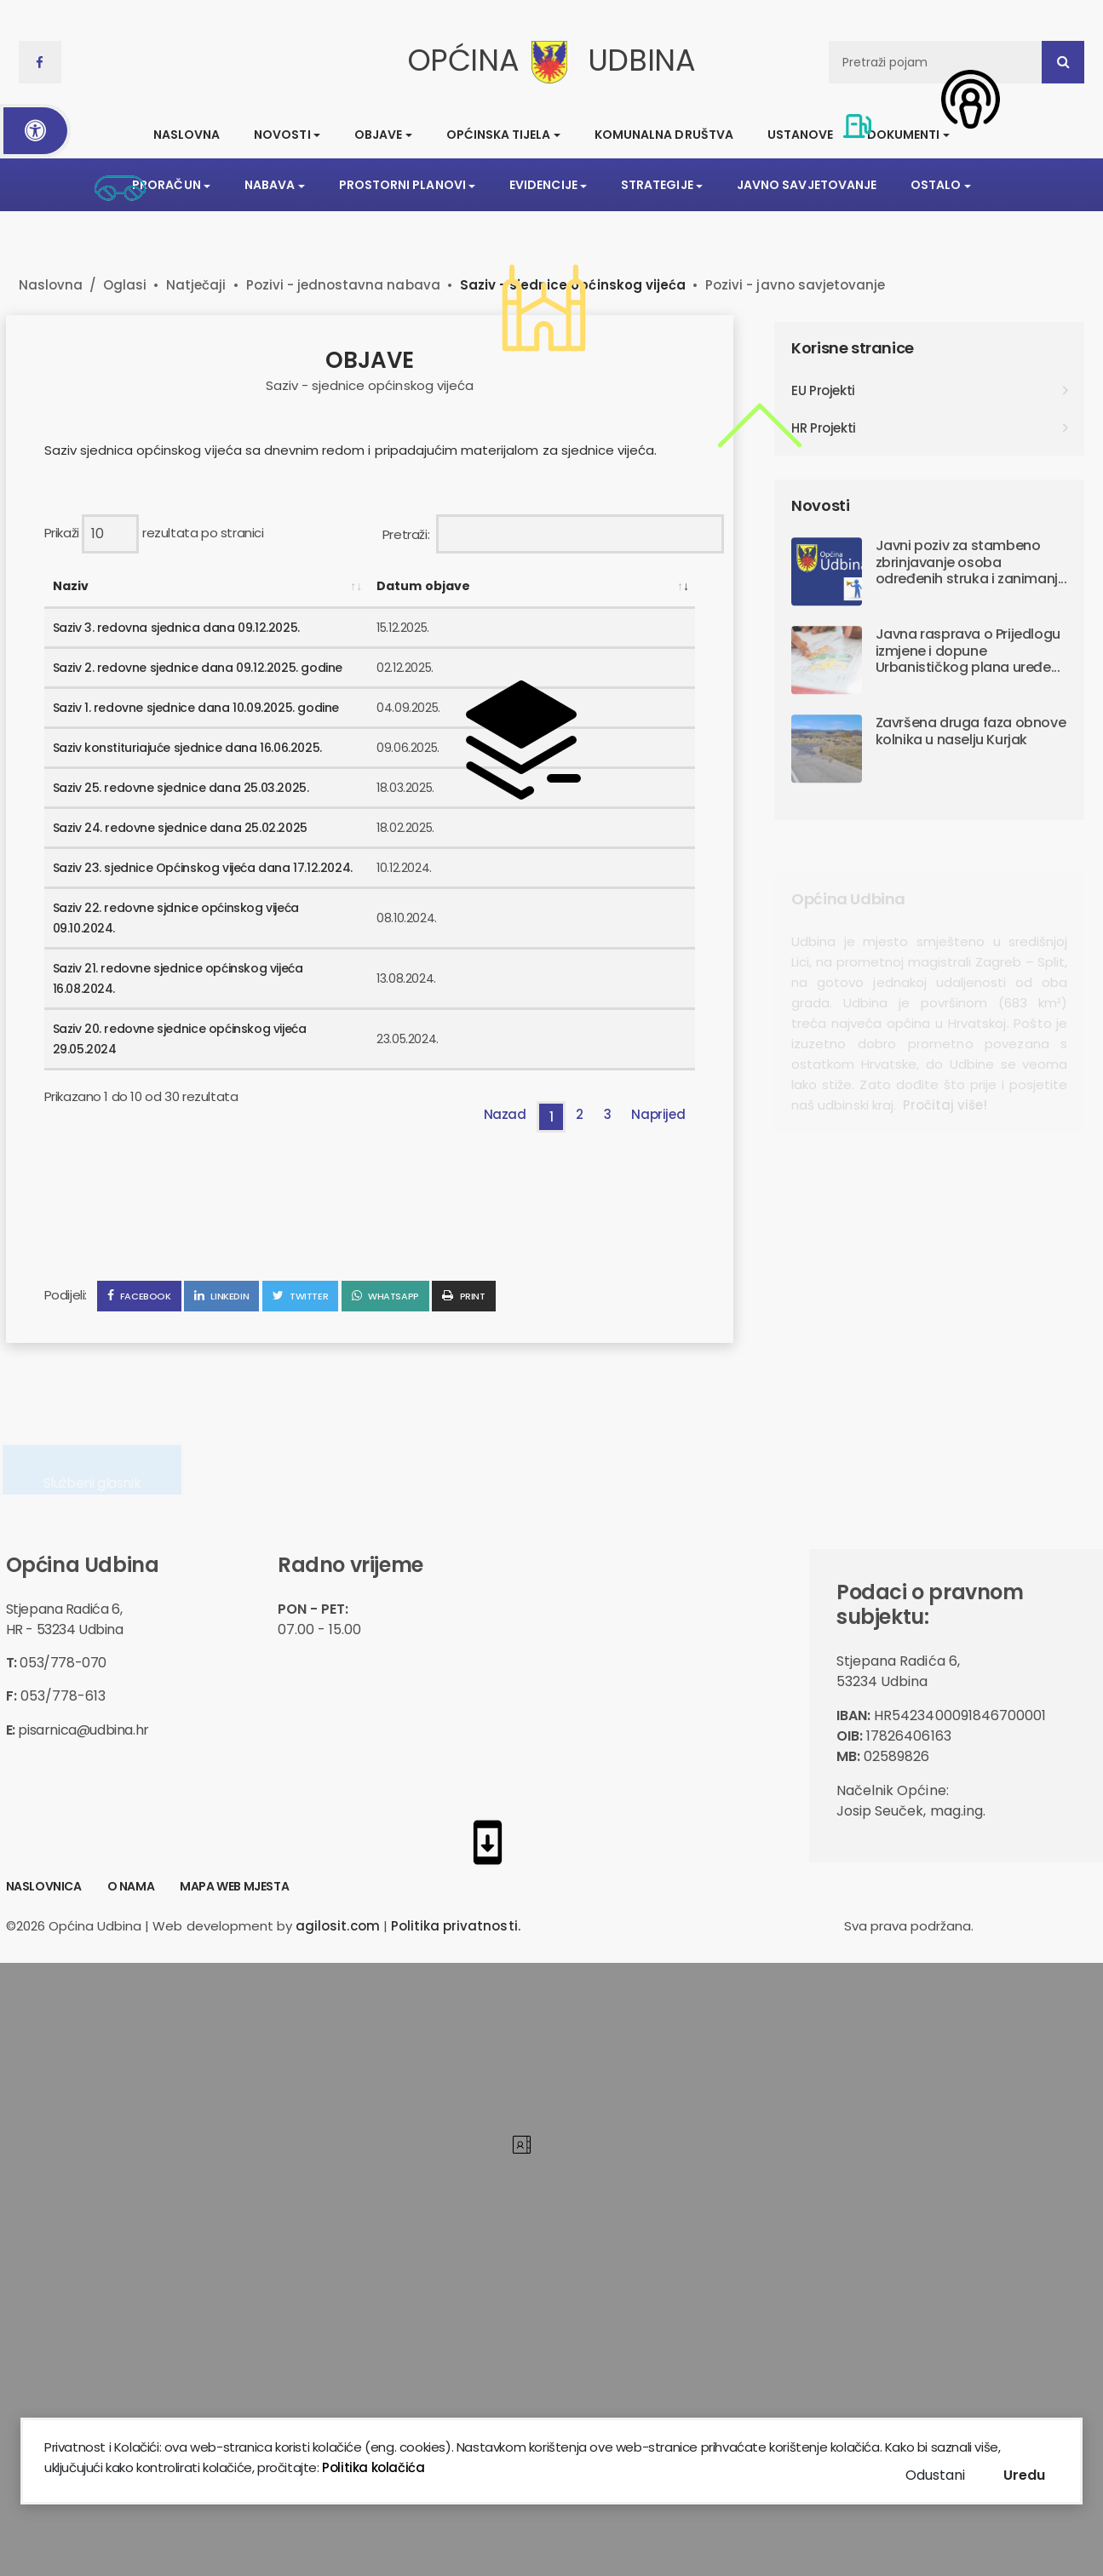 Image resolution: width=1103 pixels, height=2576 pixels. I want to click on open your contacts or address book, so click(521, 2144).